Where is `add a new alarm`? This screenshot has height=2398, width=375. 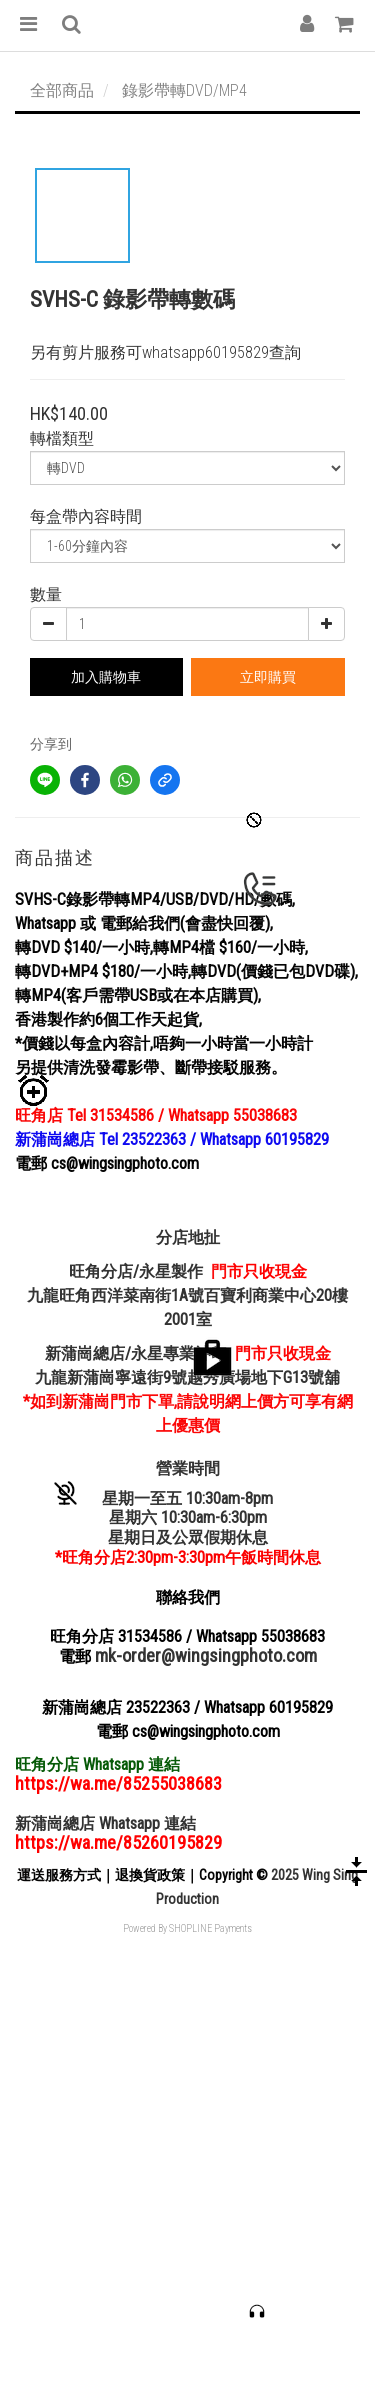 add a new alarm is located at coordinates (33, 1090).